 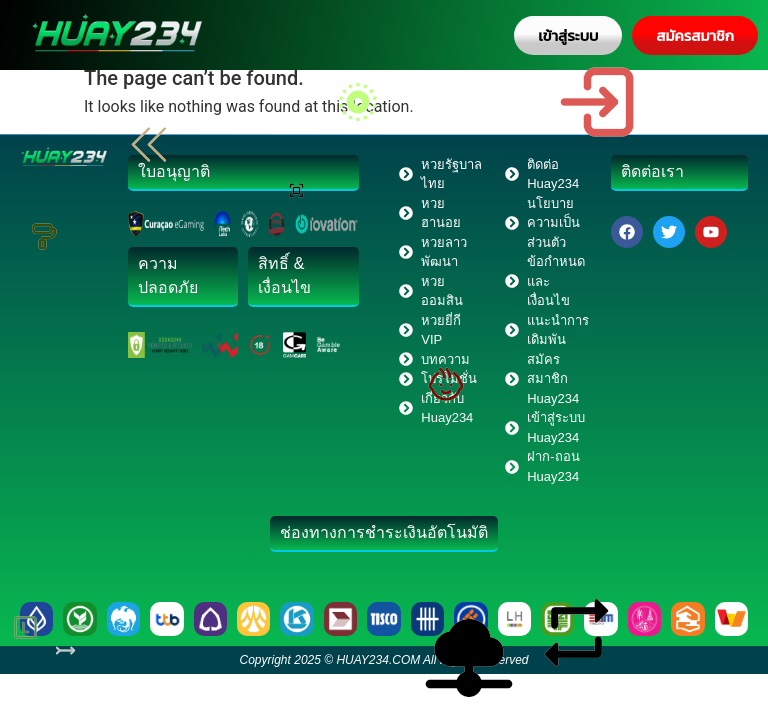 I want to click on access painting or drawing tools, so click(x=42, y=236).